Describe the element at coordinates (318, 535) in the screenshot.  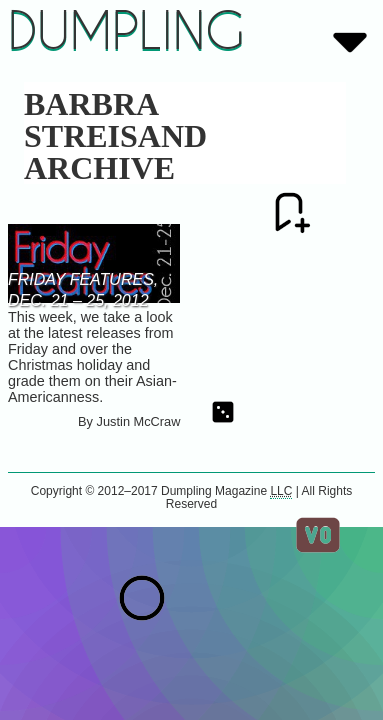
I see `enable voiceover accessibility feature` at that location.